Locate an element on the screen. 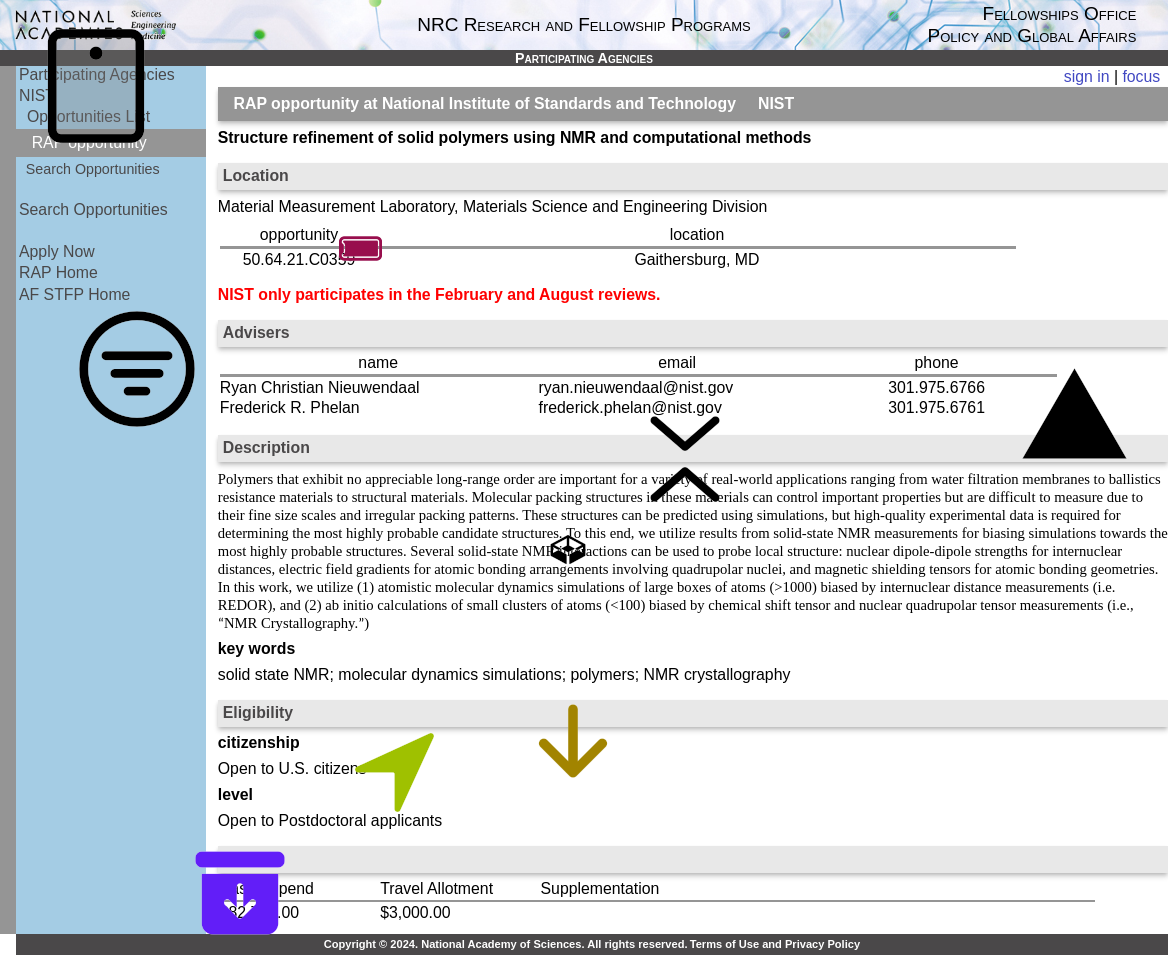  rotate device to landscape mode is located at coordinates (360, 248).